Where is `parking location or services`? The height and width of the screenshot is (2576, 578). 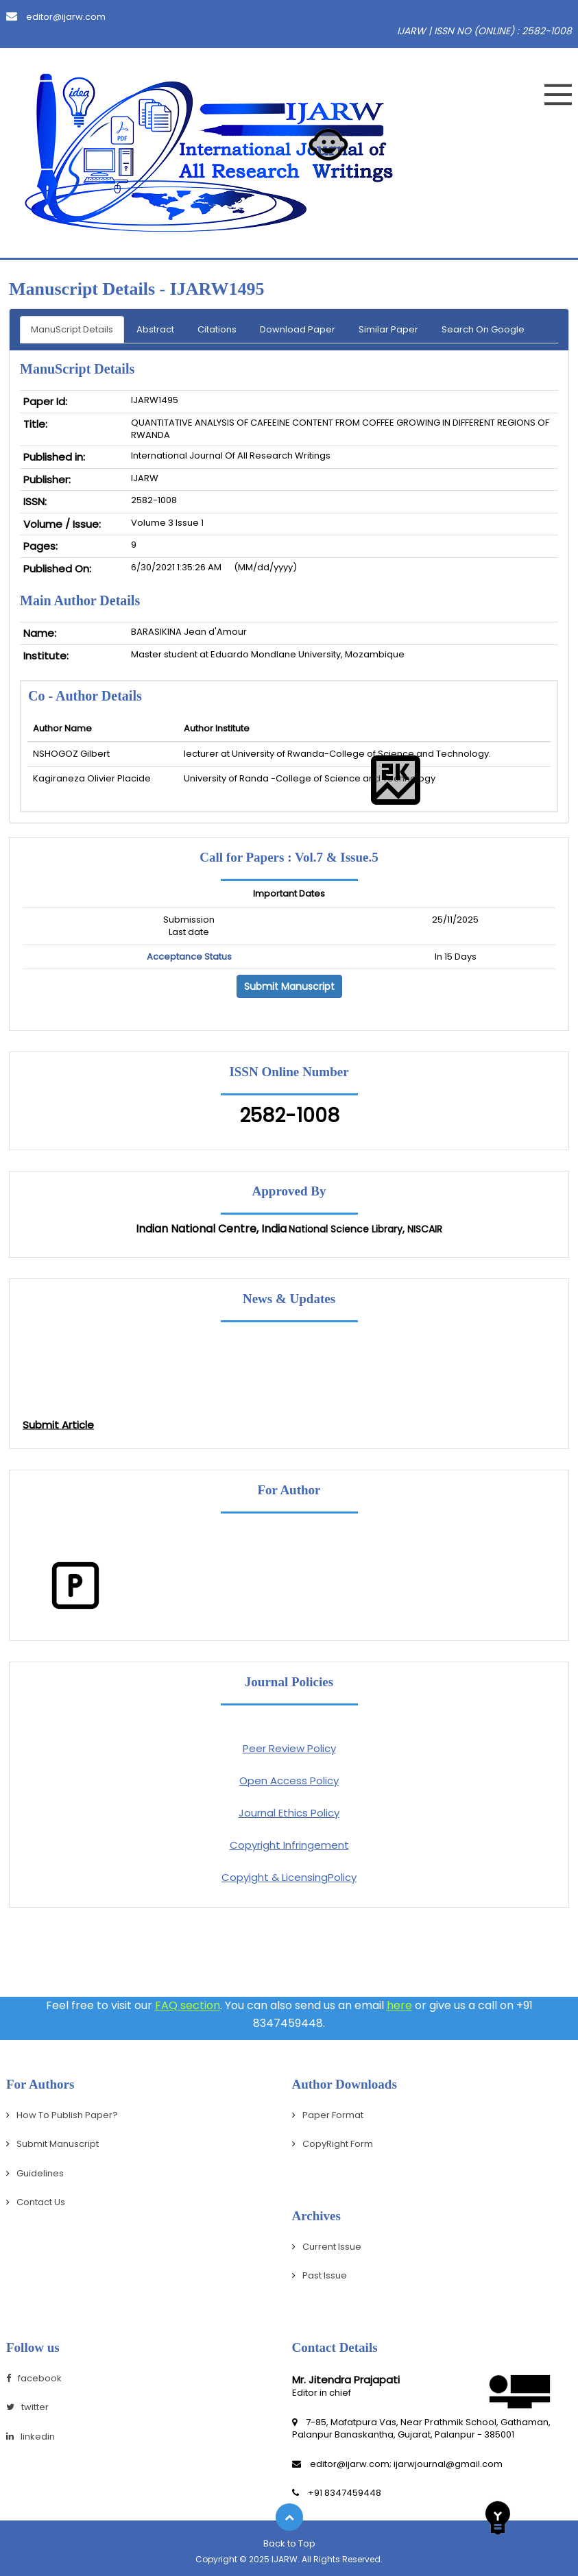 parking location or services is located at coordinates (75, 1585).